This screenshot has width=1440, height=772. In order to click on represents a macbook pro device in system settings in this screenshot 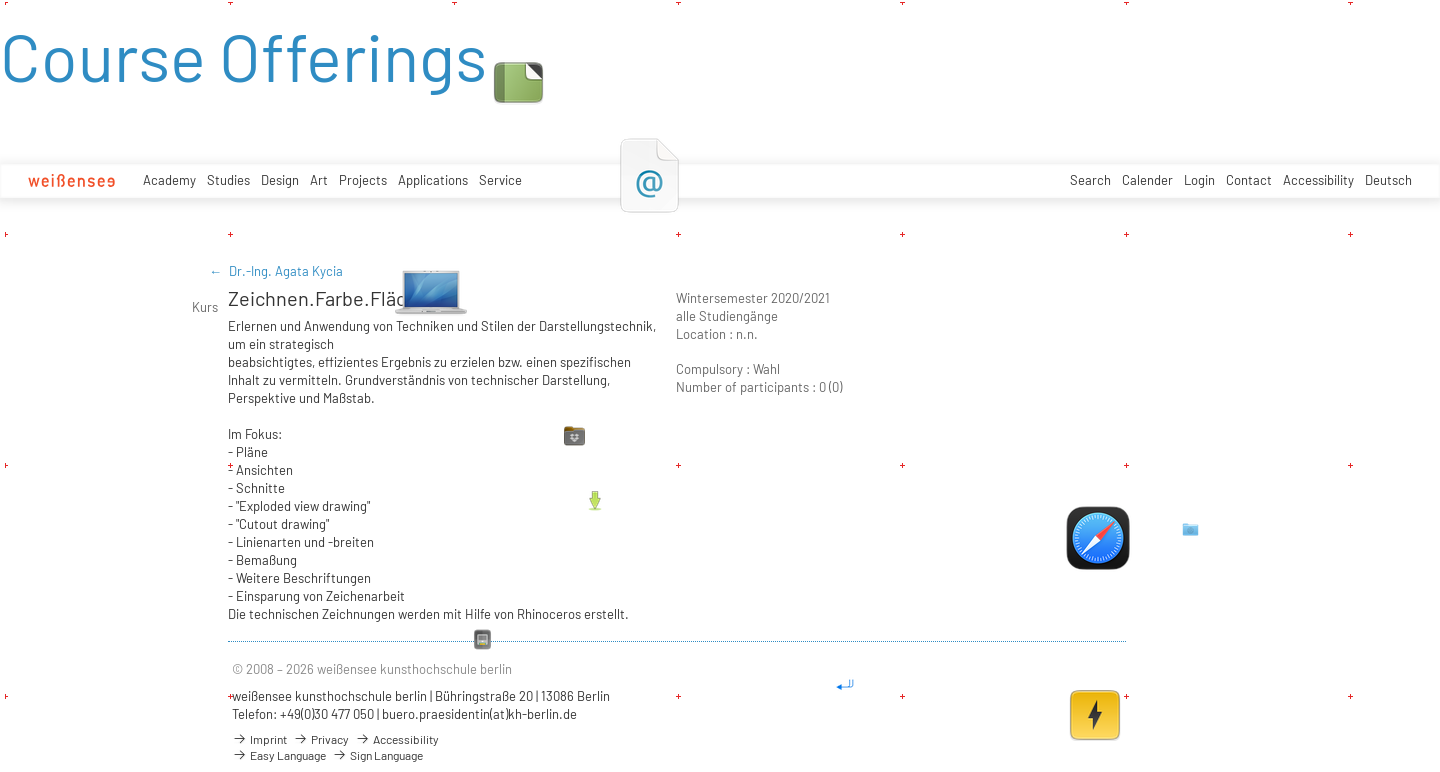, I will do `click(431, 290)`.